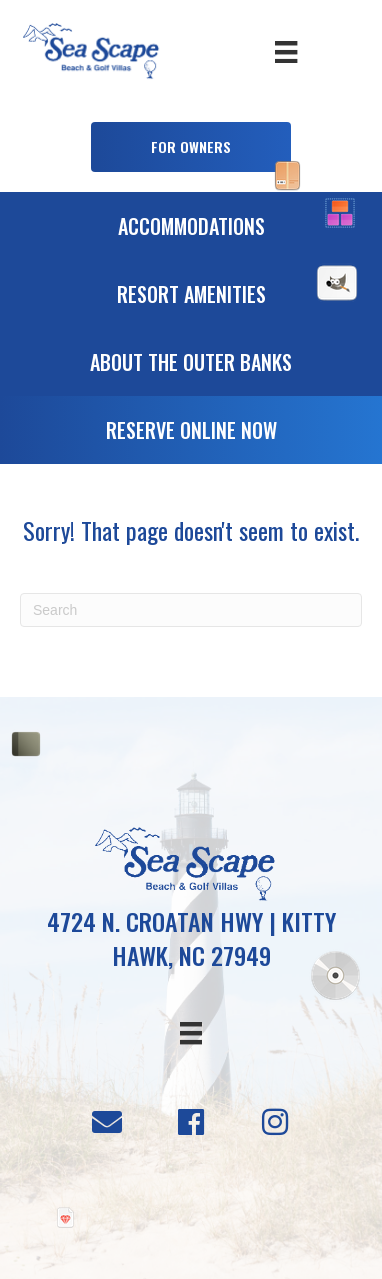 This screenshot has width=382, height=1279. What do you see at coordinates (287, 175) in the screenshot?
I see `a debian package file ready for installation` at bounding box center [287, 175].